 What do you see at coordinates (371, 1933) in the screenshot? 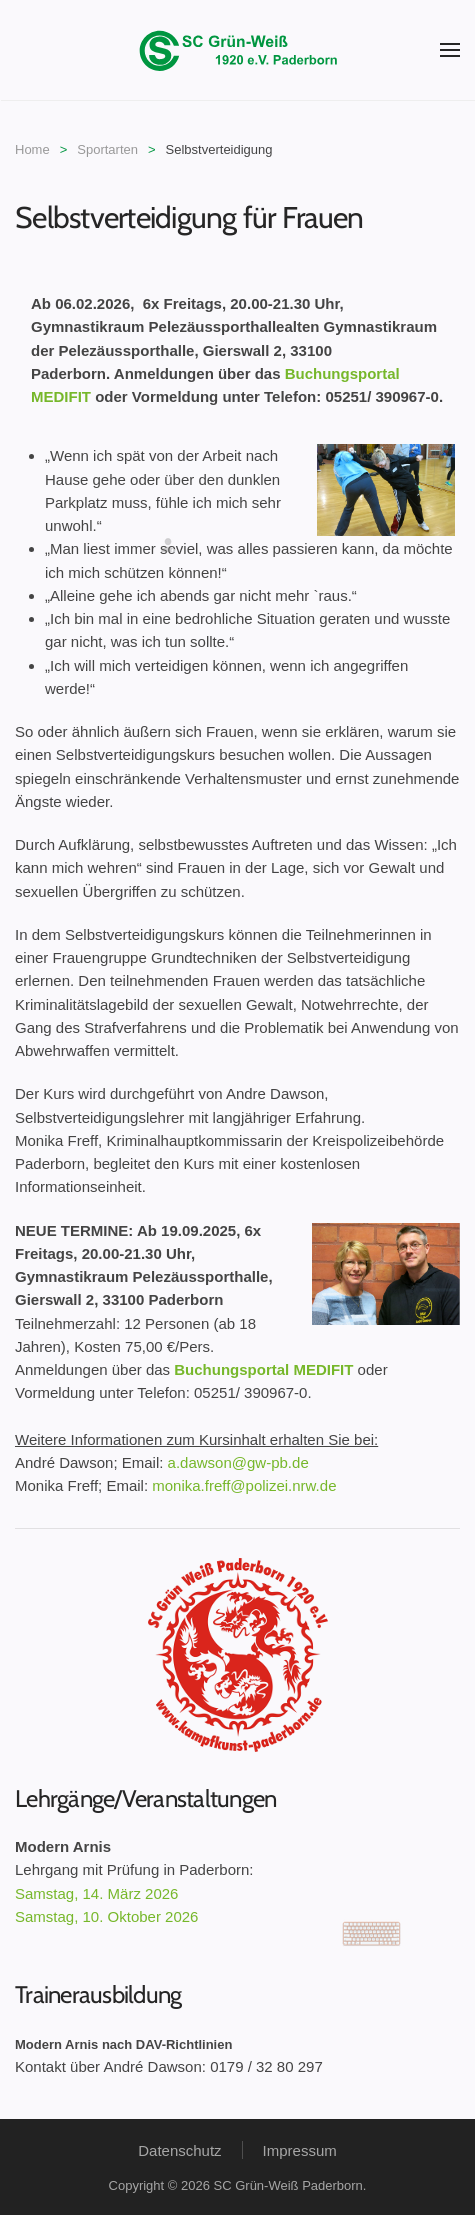
I see `connect to a bluetooth keyboard` at bounding box center [371, 1933].